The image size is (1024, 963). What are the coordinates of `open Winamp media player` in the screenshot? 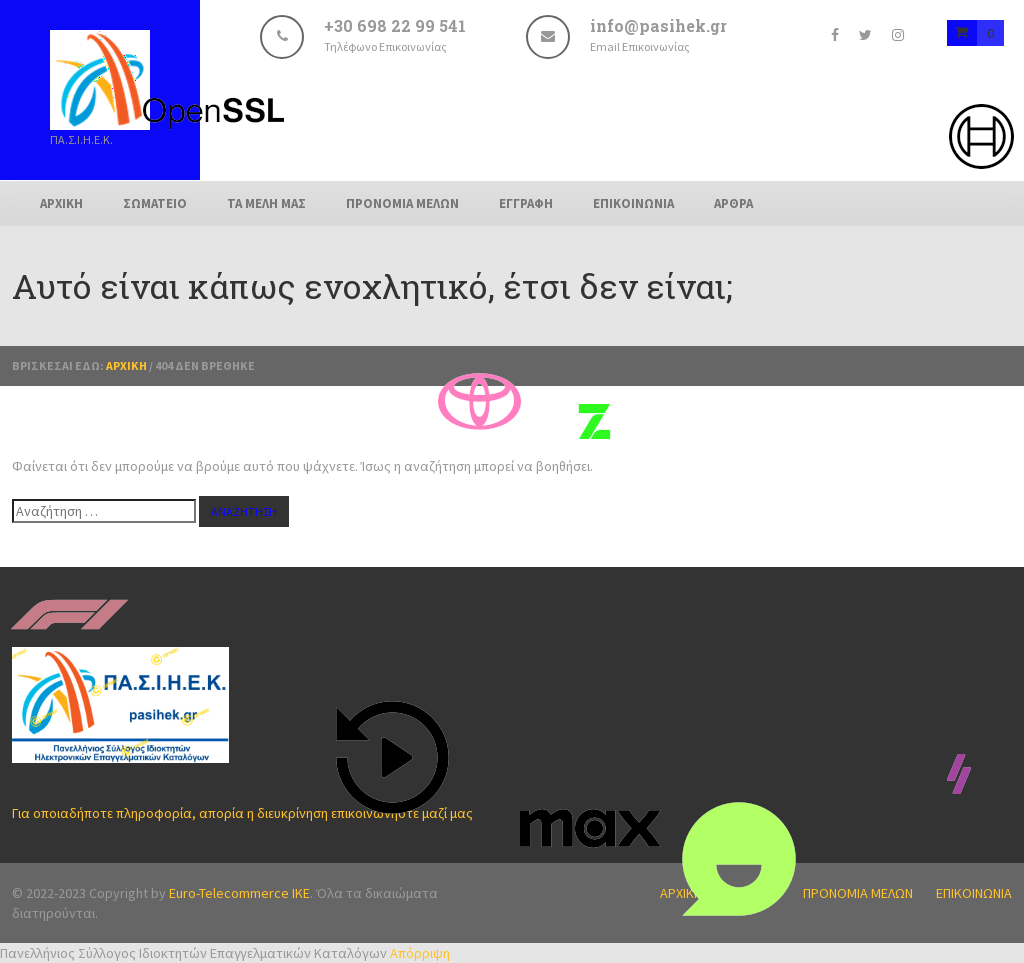 It's located at (959, 774).